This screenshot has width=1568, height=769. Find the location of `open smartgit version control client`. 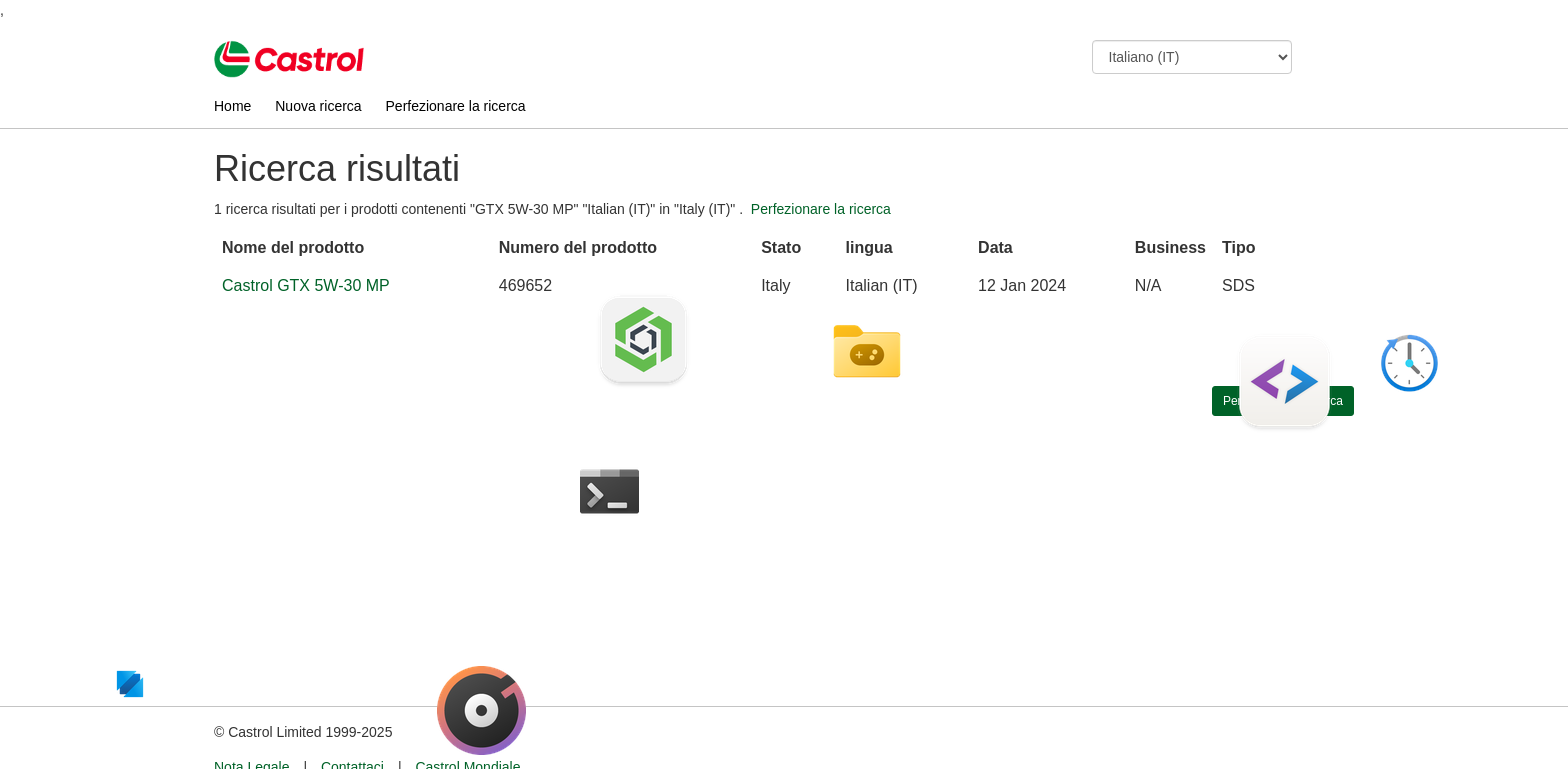

open smartgit version control client is located at coordinates (1284, 381).